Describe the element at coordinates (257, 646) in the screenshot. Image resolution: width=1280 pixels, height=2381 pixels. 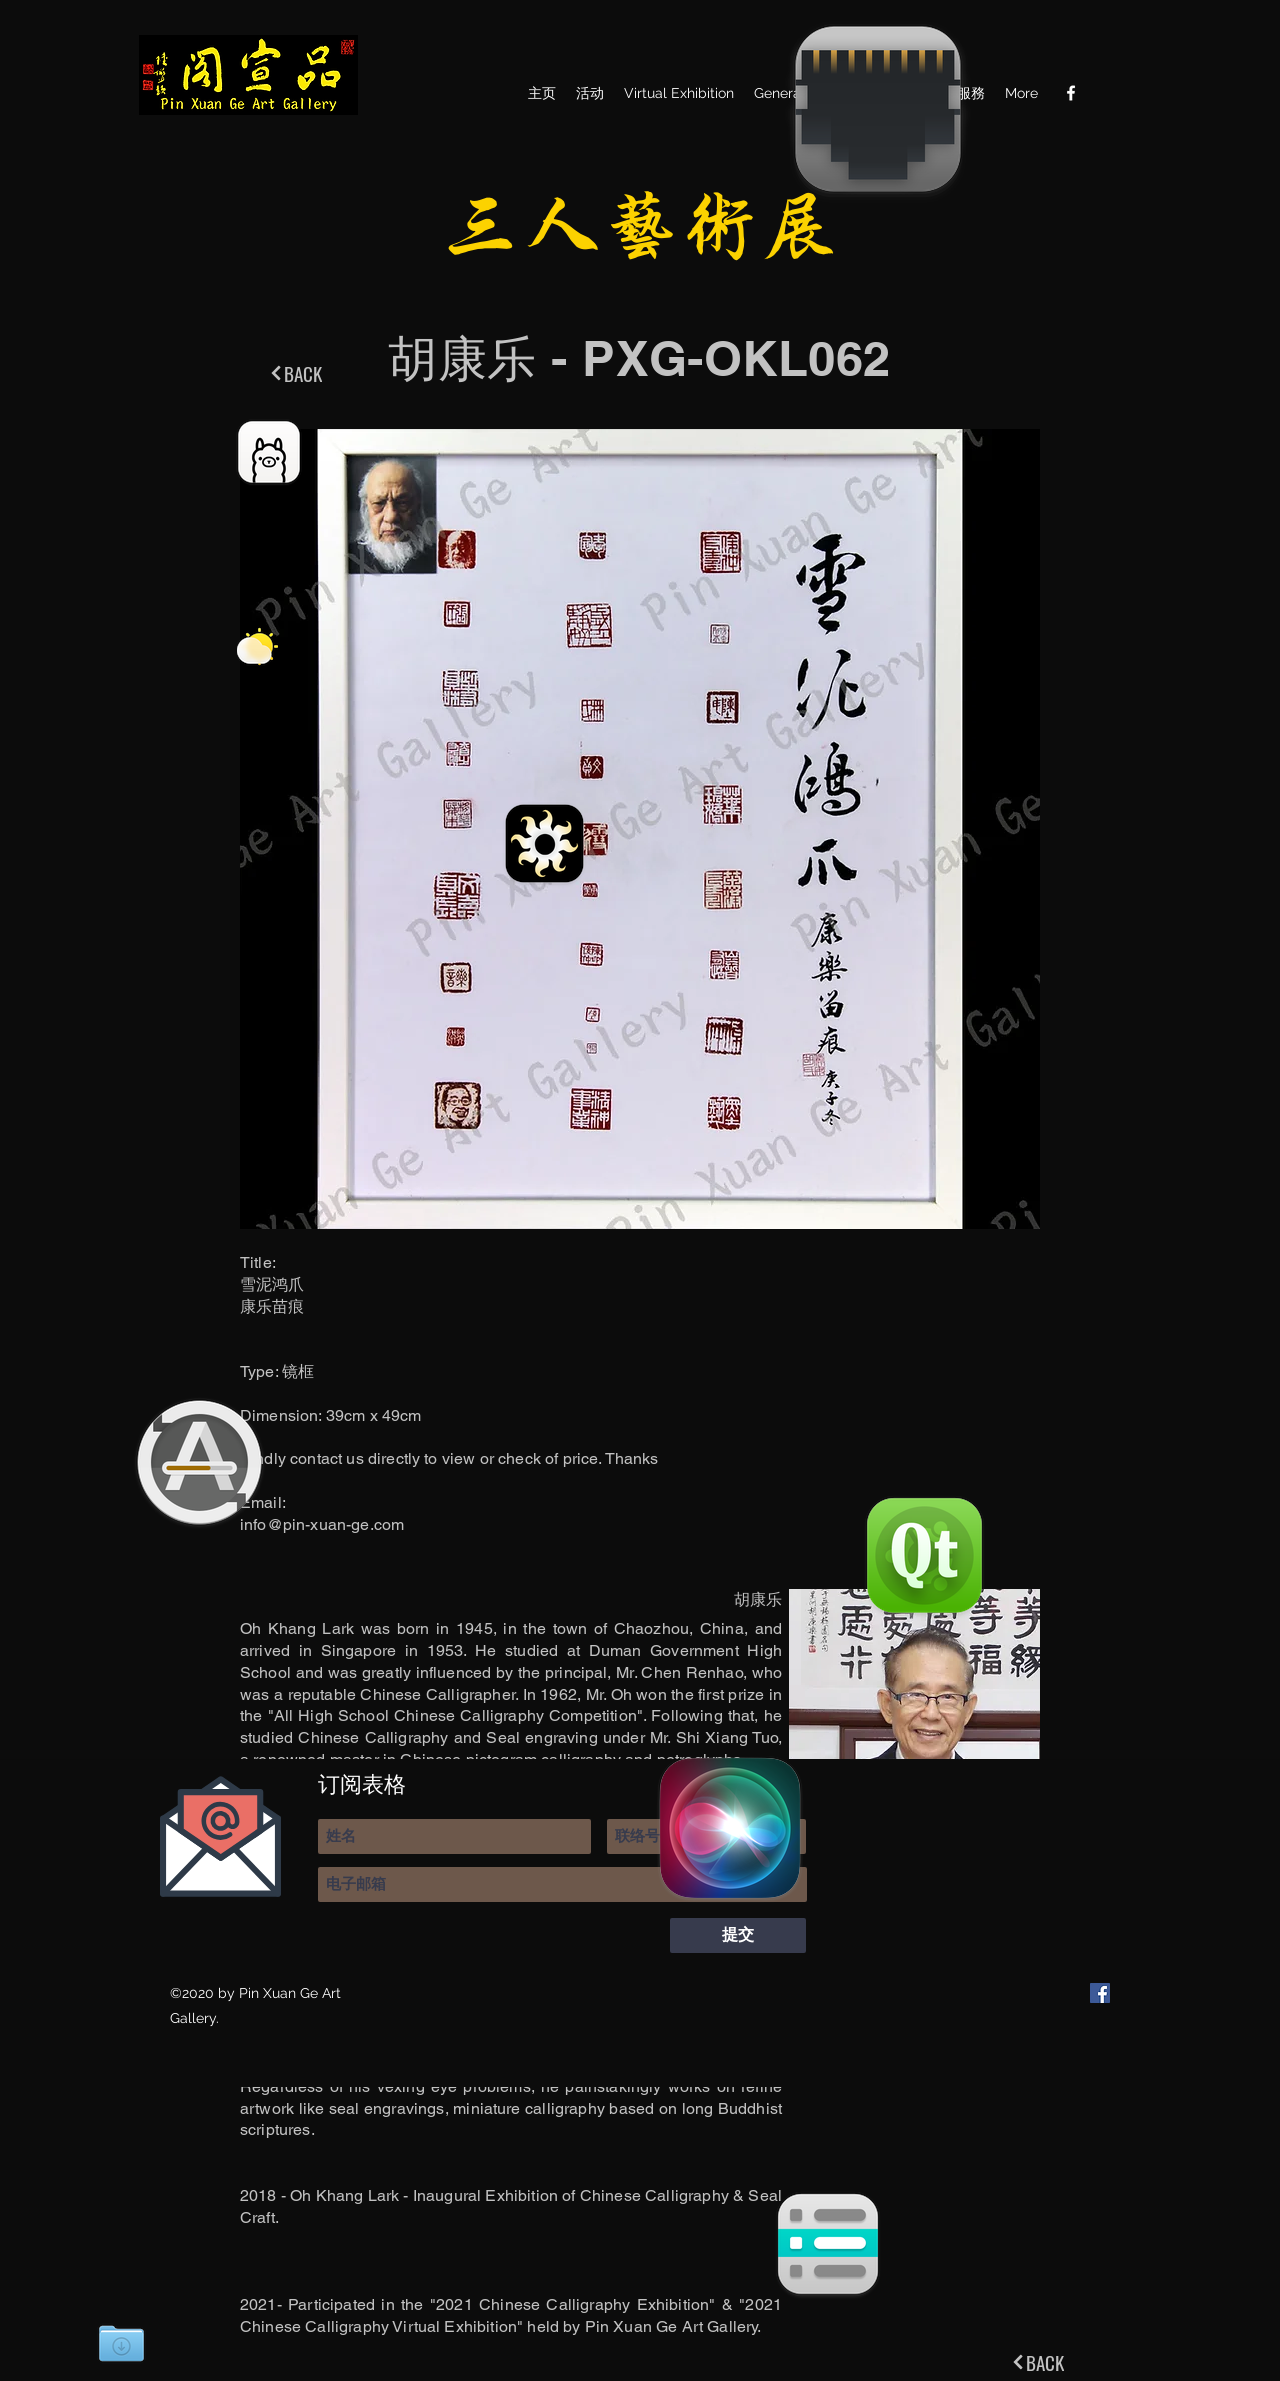
I see `indicates partly cloudy weather conditions` at that location.